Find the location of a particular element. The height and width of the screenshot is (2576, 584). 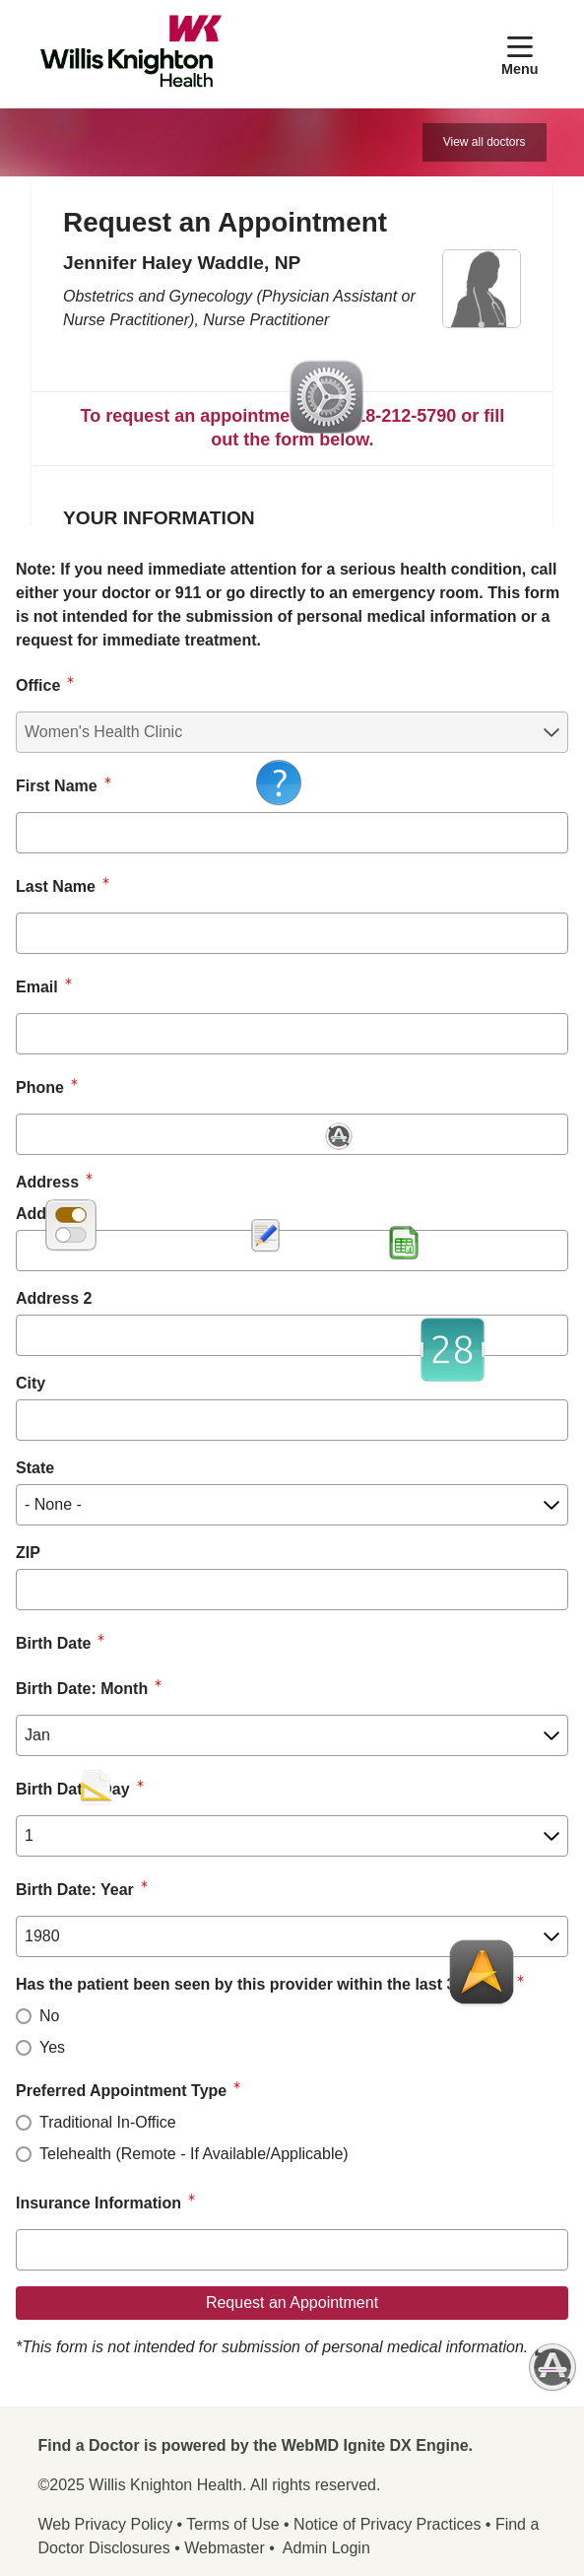

configure page layout and dimensions is located at coordinates (97, 1788).